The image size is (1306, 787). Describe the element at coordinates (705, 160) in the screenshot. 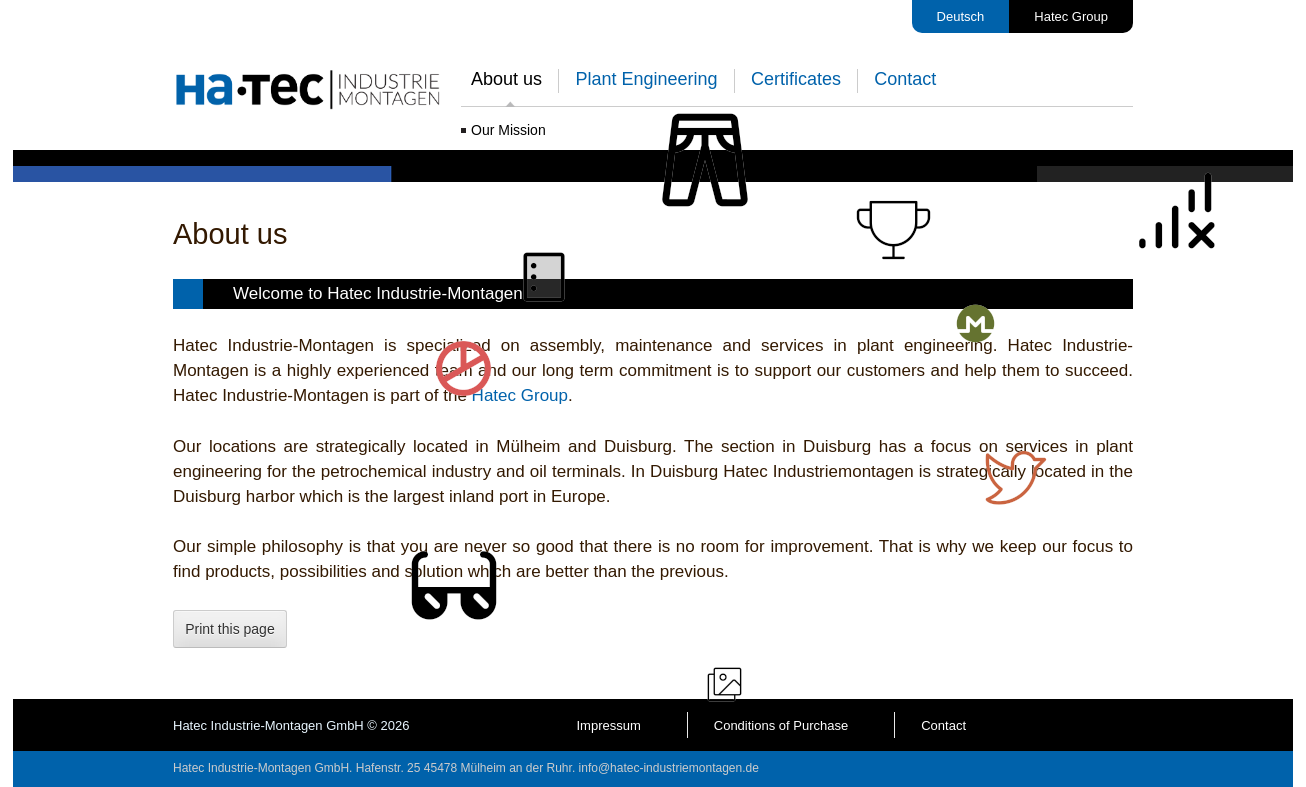

I see `browse pants or bottoms in a clothing app` at that location.